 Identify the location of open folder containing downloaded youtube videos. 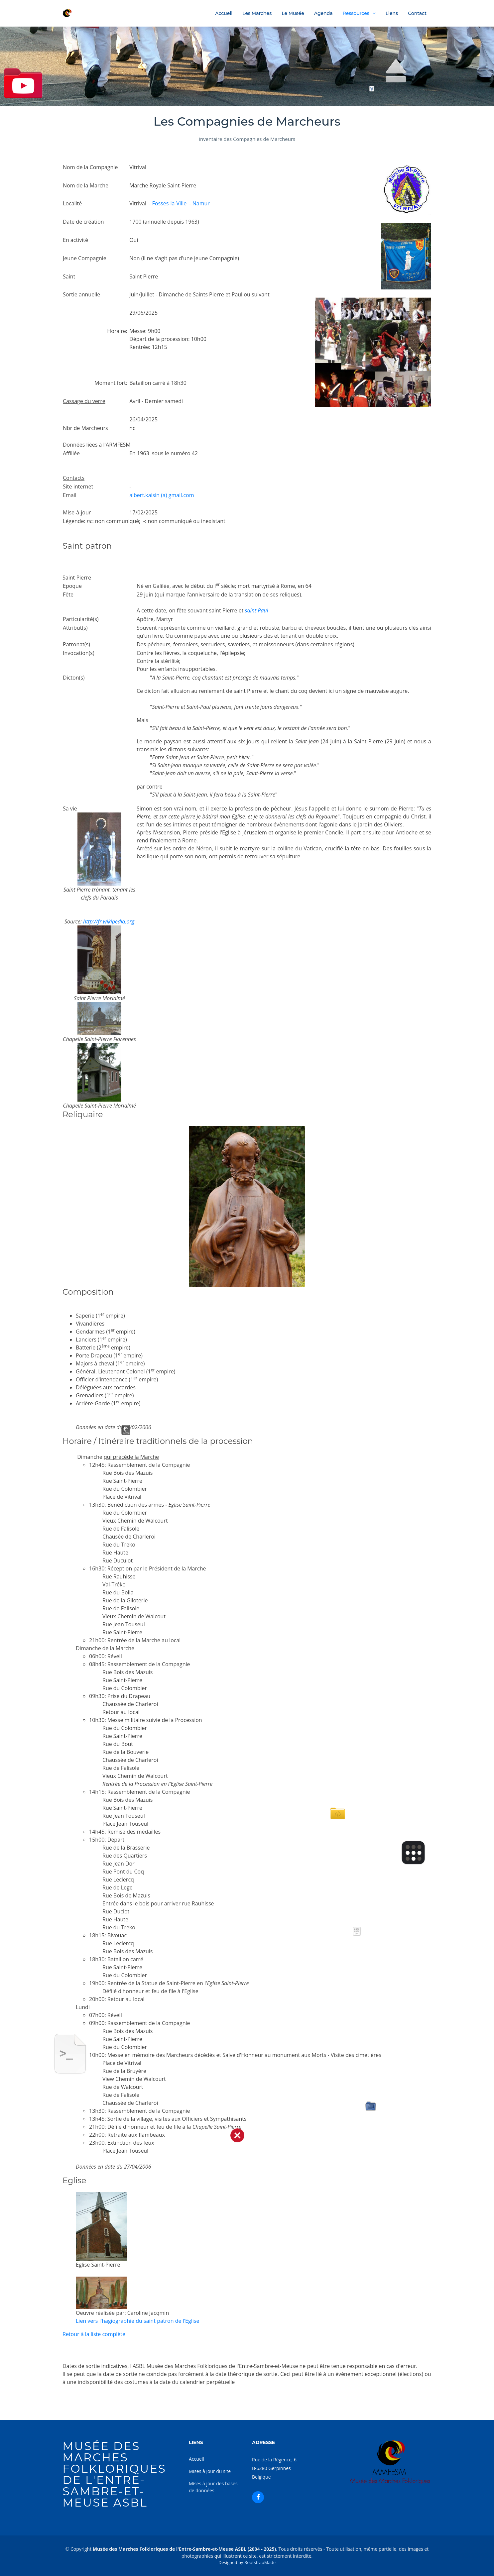
(23, 84).